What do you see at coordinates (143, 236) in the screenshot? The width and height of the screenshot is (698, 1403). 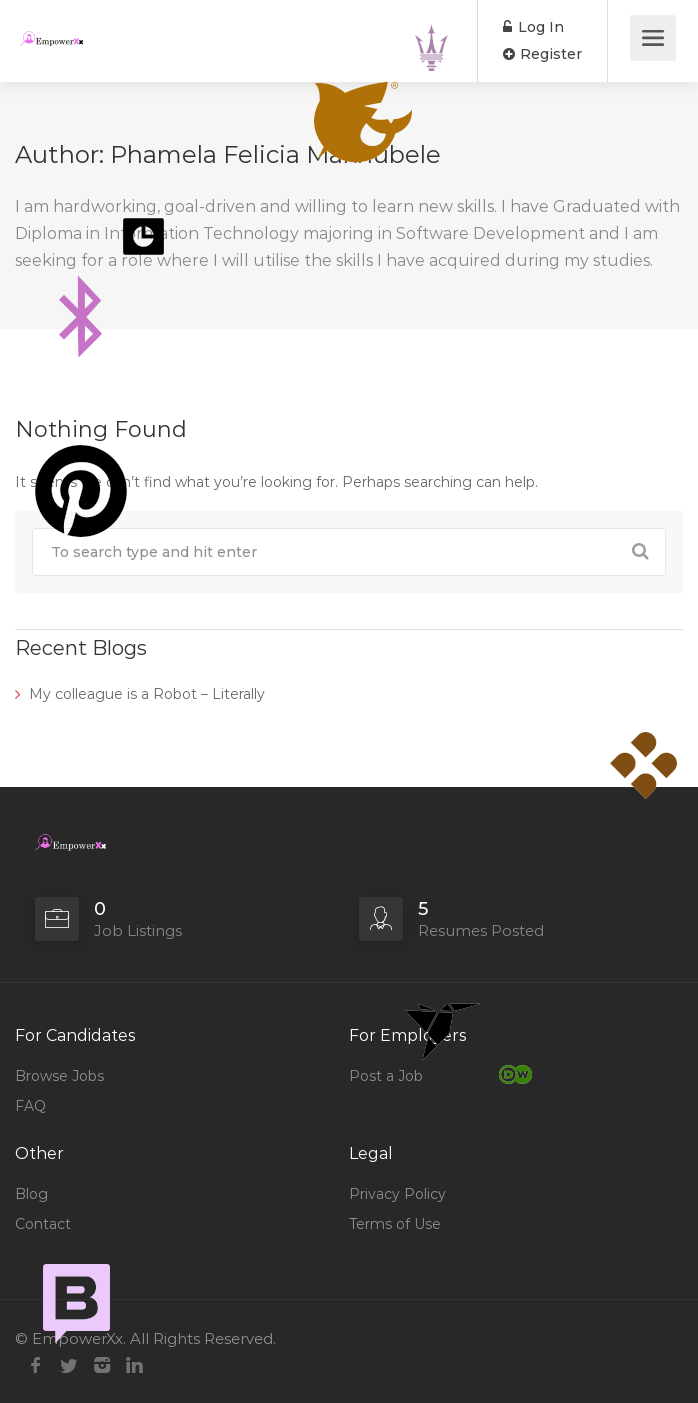 I see `view business analytics dashboard` at bounding box center [143, 236].